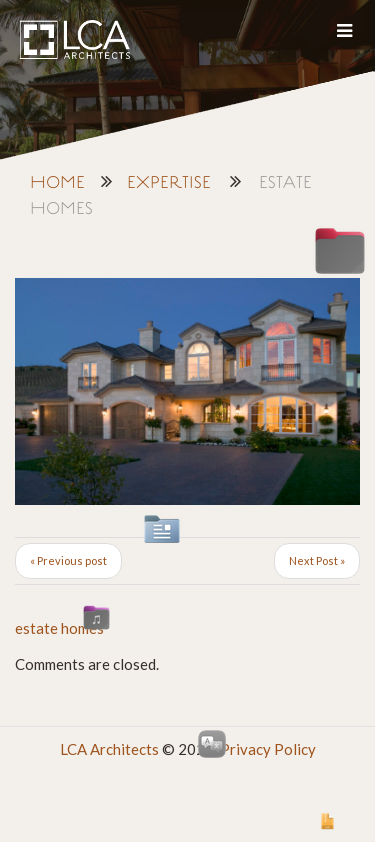 The width and height of the screenshot is (375, 842). What do you see at coordinates (96, 617) in the screenshot?
I see `open your music folder` at bounding box center [96, 617].